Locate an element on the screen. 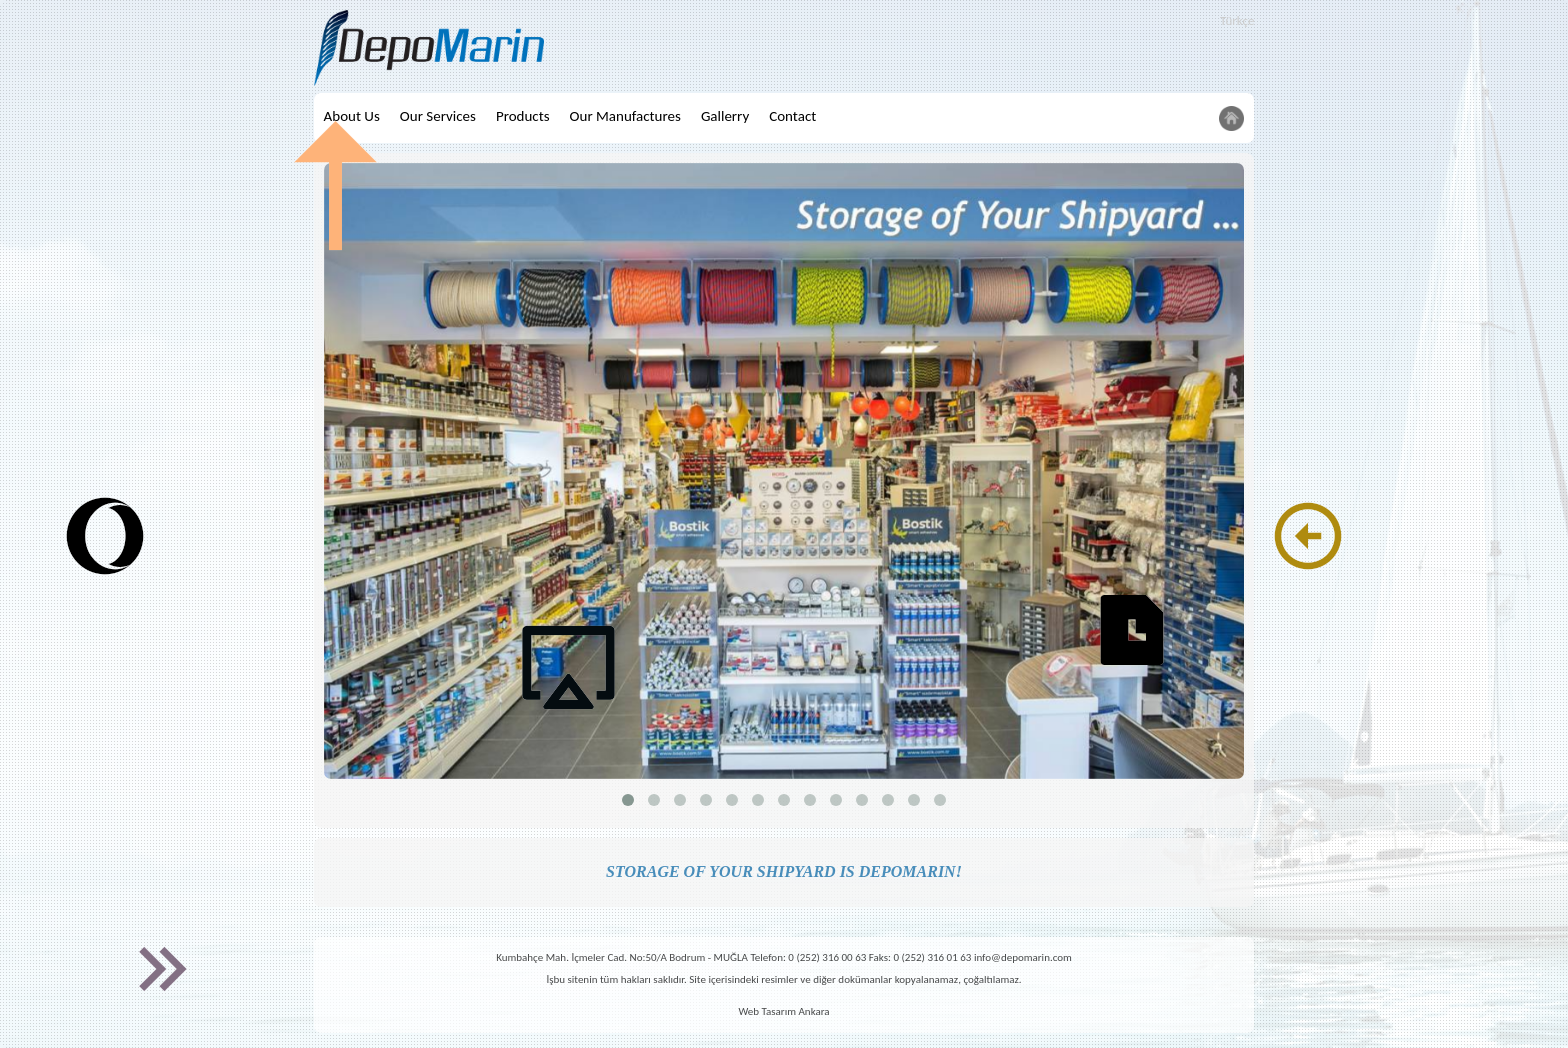 The height and width of the screenshot is (1048, 1568). open opera browser is located at coordinates (105, 536).